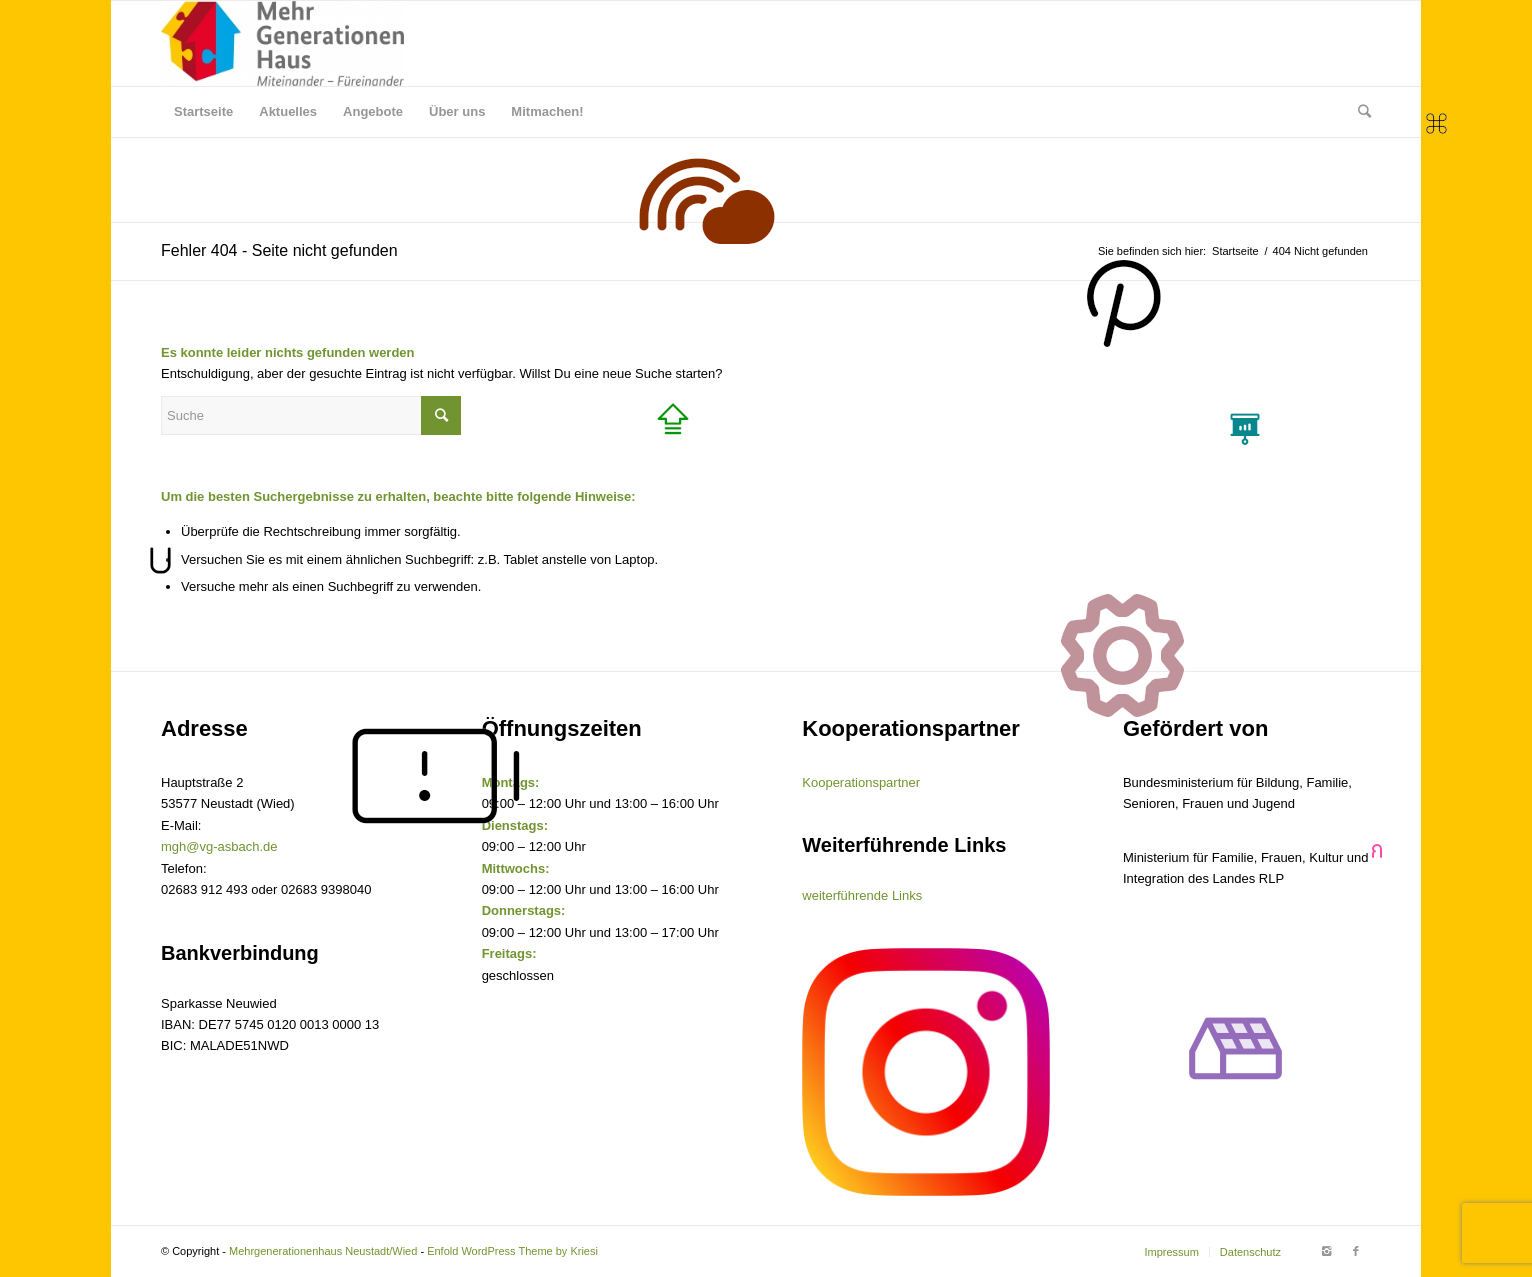  What do you see at coordinates (433, 776) in the screenshot?
I see `indicates low battery warning` at bounding box center [433, 776].